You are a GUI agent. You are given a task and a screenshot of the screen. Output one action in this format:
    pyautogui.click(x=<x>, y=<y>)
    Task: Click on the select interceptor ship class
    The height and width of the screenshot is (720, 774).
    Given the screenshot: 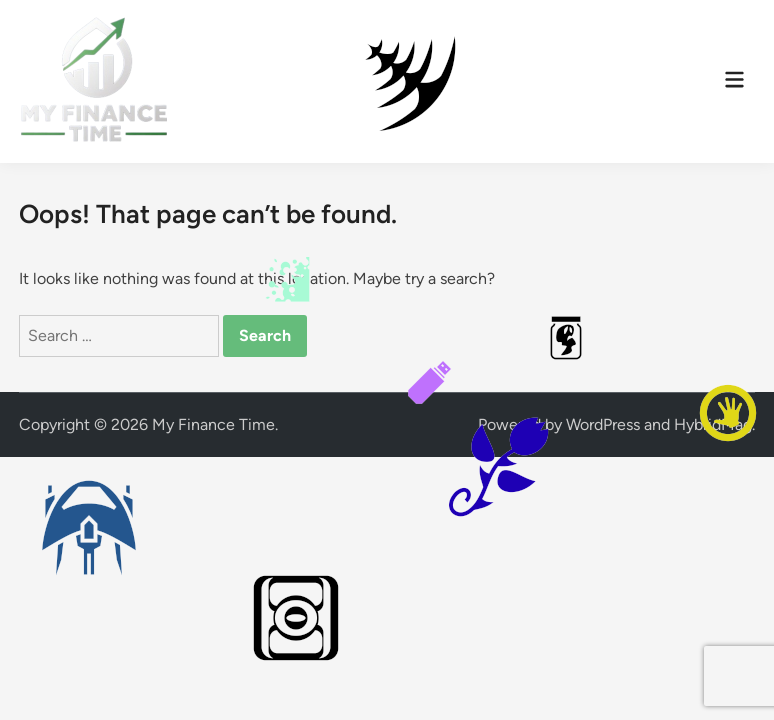 What is the action you would take?
    pyautogui.click(x=89, y=528)
    